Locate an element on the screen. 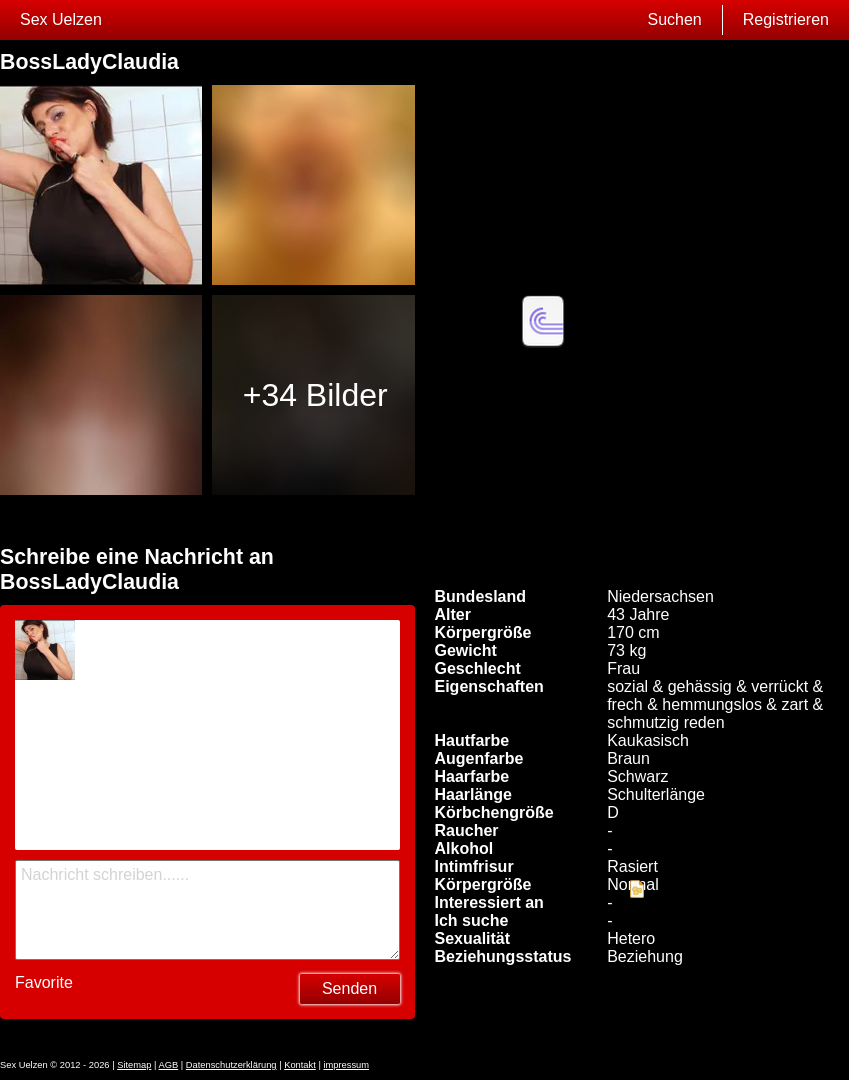 Image resolution: width=849 pixels, height=1080 pixels. a libreoffice draw document file is located at coordinates (637, 889).